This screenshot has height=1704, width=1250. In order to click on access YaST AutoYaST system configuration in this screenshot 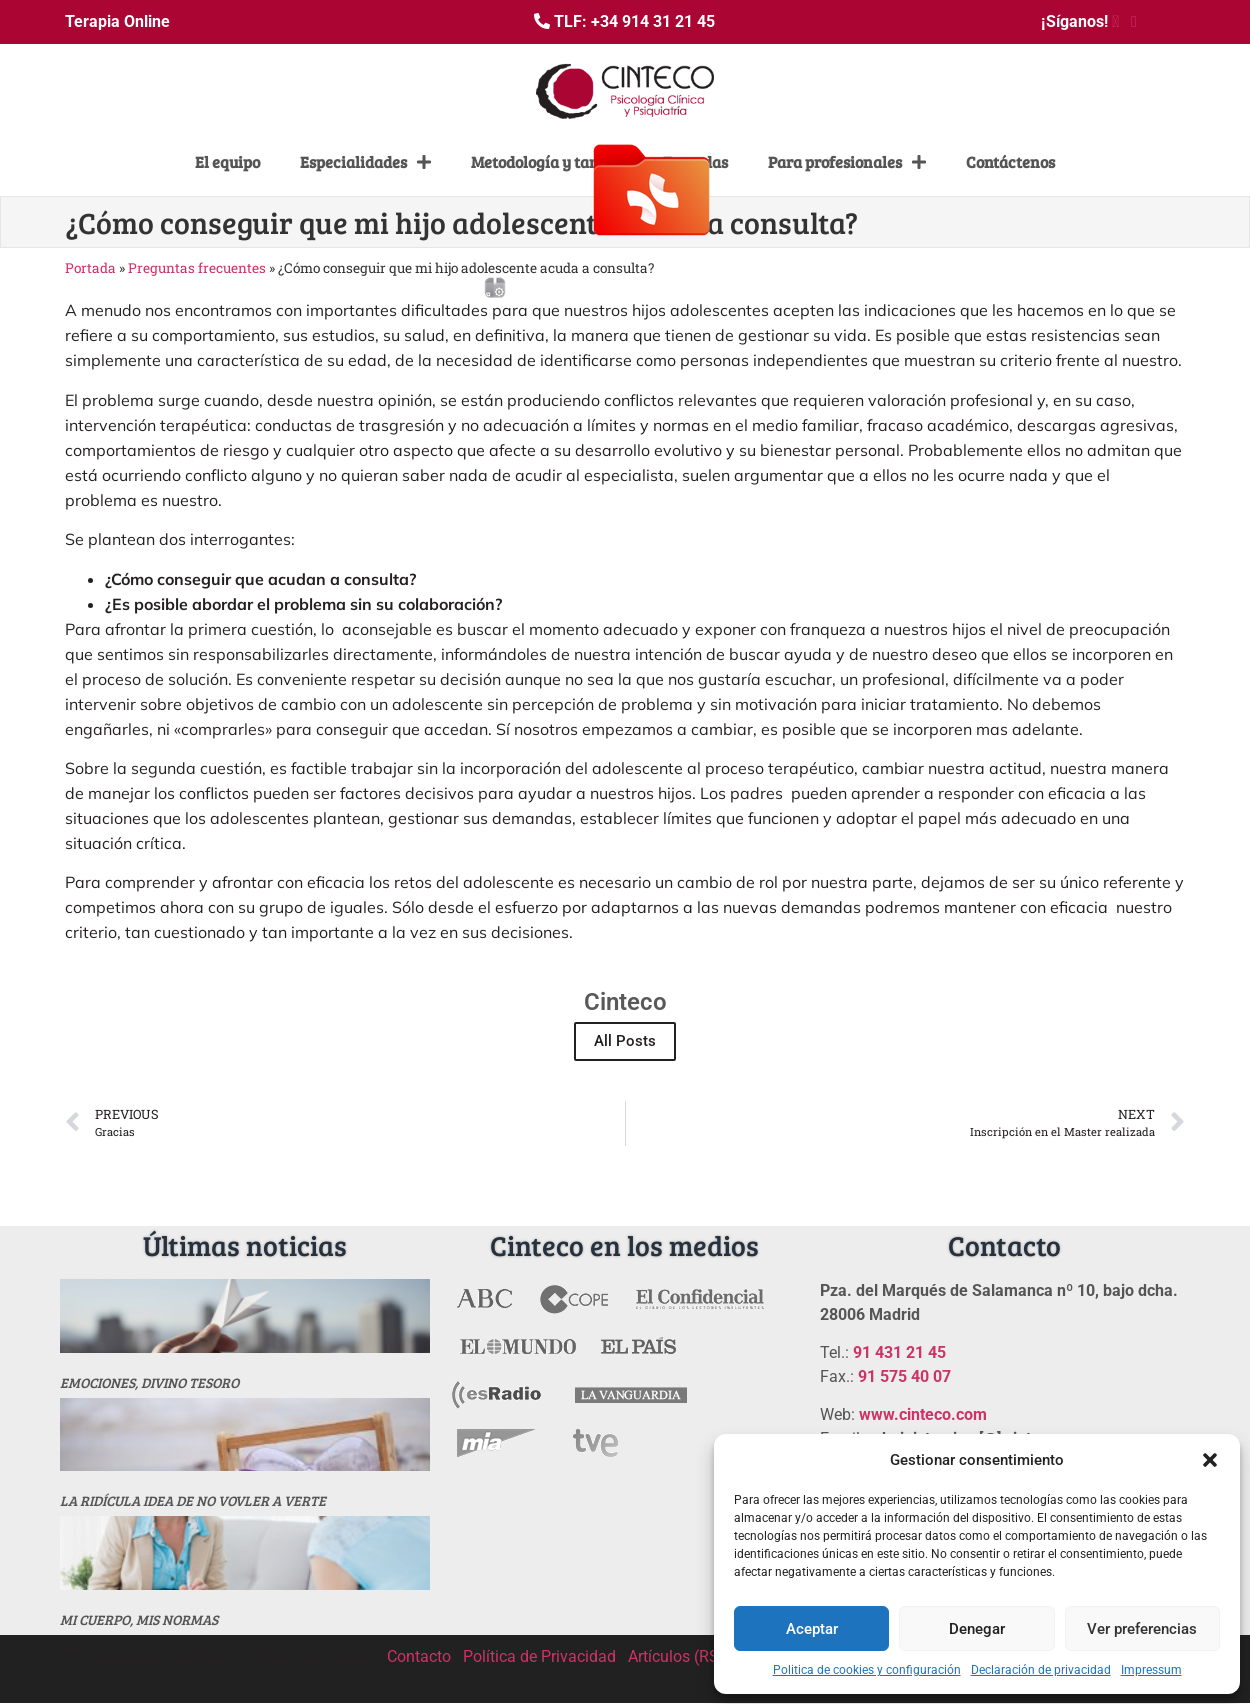, I will do `click(495, 288)`.